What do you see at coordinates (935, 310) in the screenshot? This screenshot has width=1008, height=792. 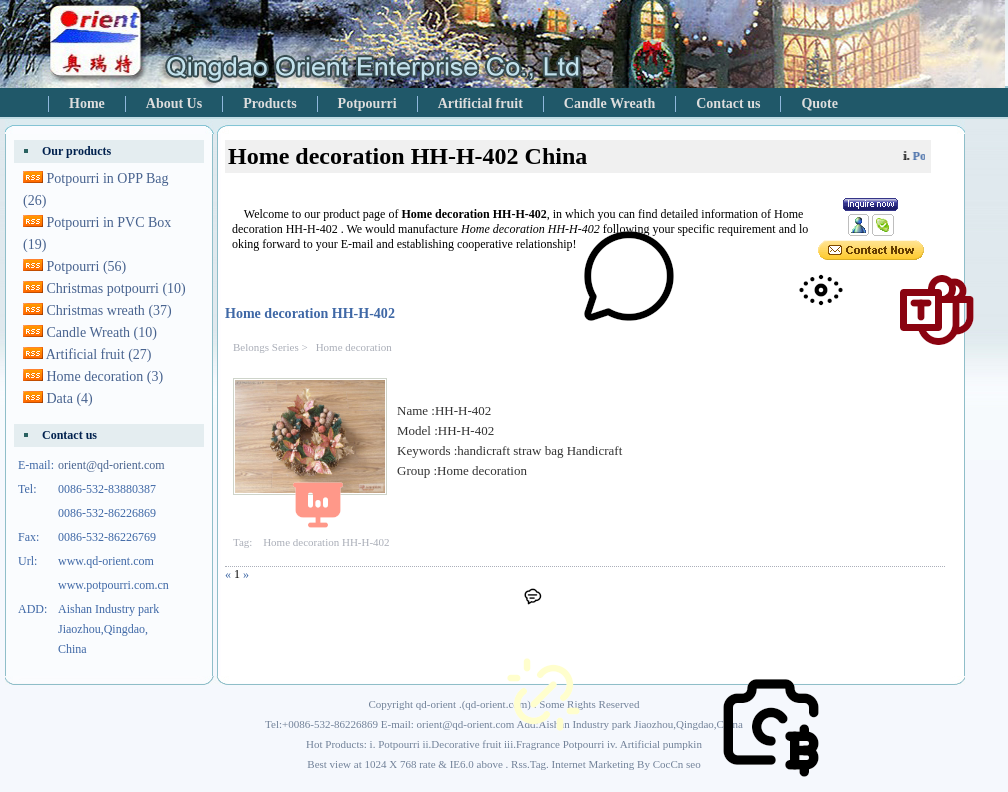 I see `open Microsoft Teams` at bounding box center [935, 310].